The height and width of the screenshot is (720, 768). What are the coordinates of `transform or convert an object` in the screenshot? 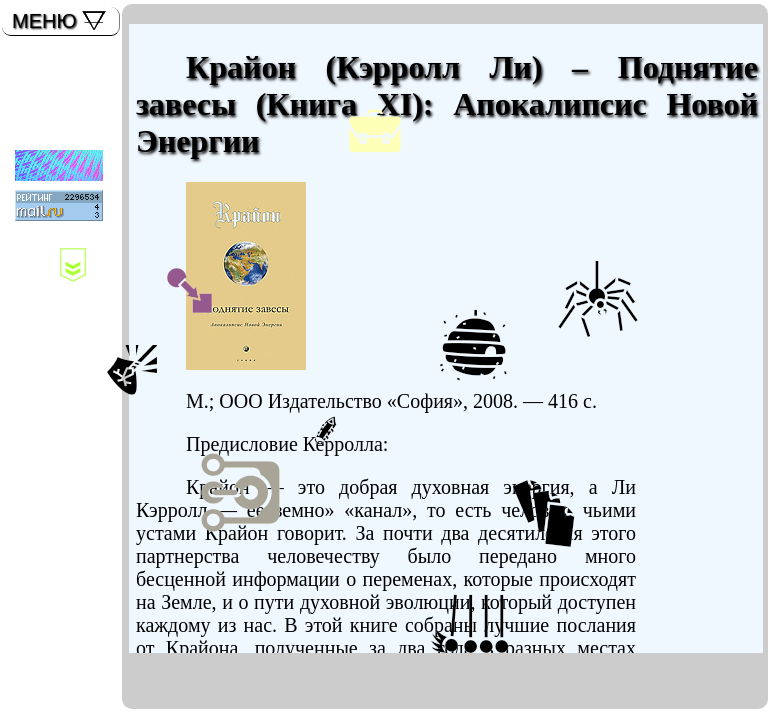 It's located at (189, 290).